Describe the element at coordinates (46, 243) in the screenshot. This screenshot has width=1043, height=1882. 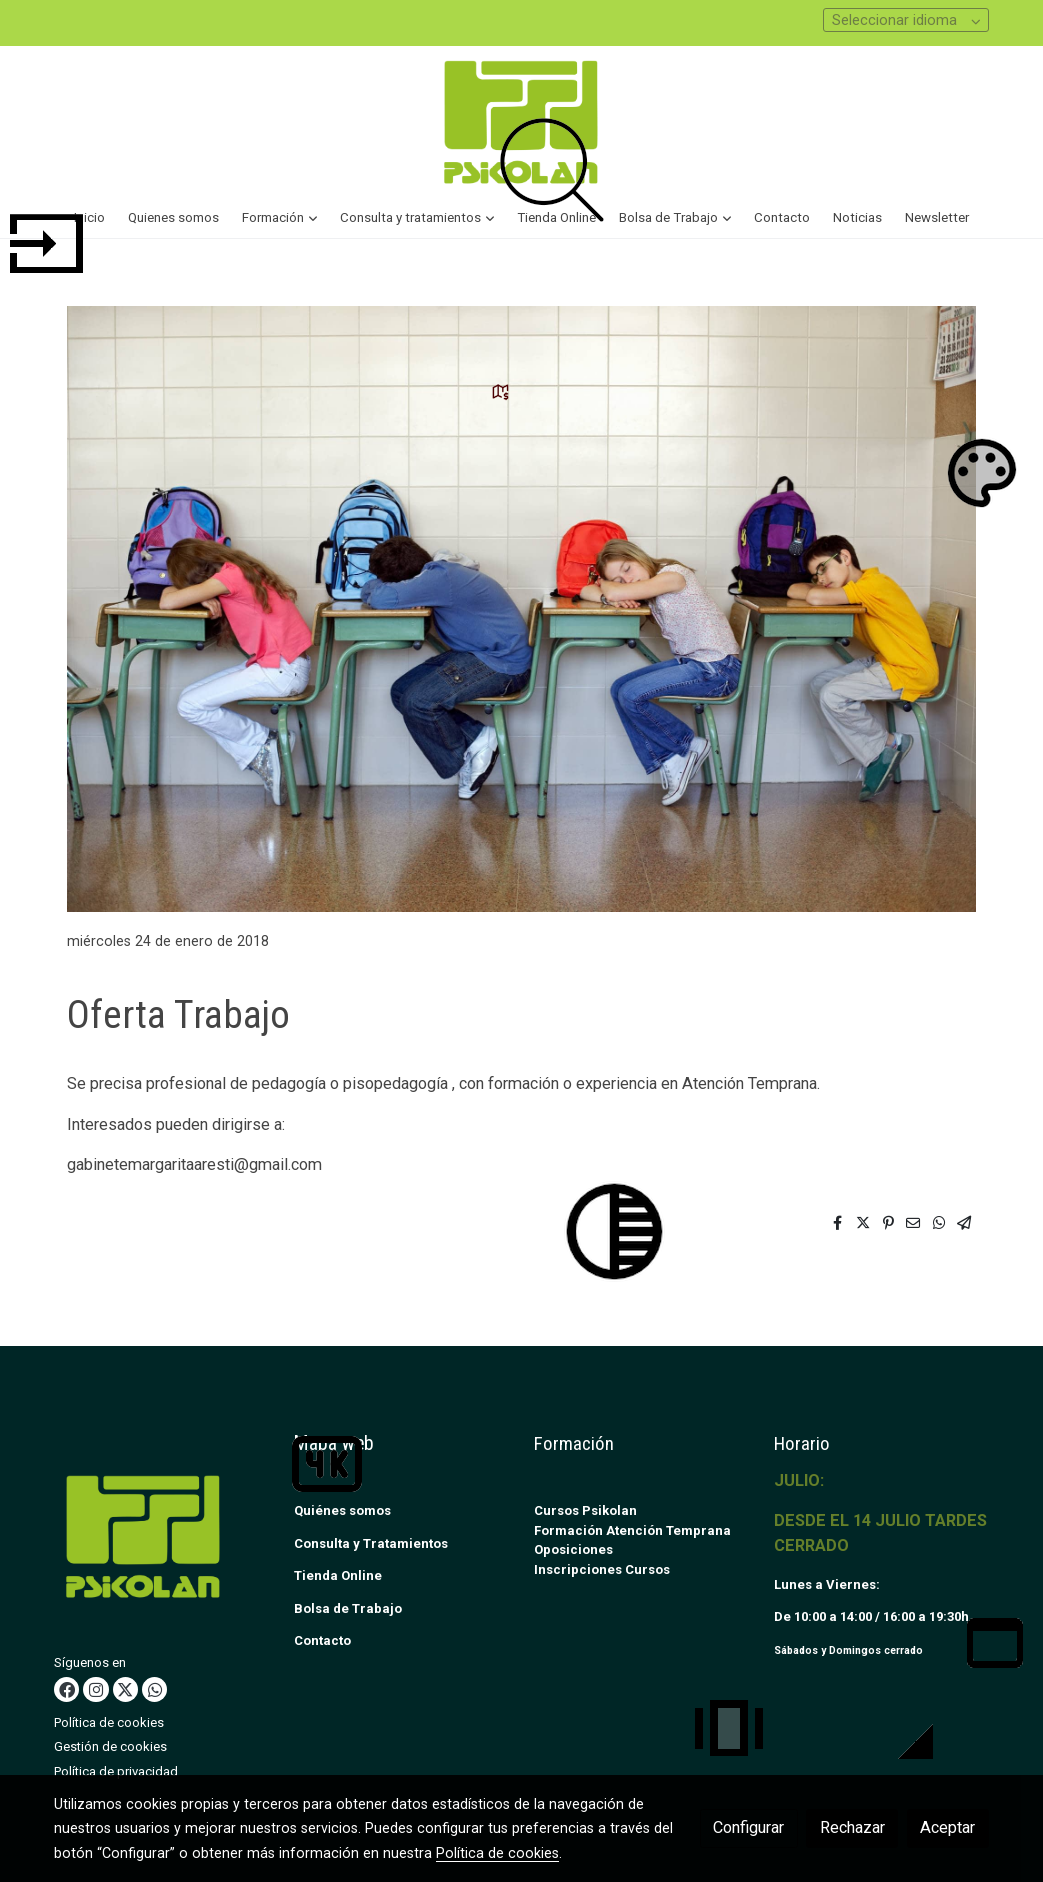
I see `import or input data into the application` at that location.